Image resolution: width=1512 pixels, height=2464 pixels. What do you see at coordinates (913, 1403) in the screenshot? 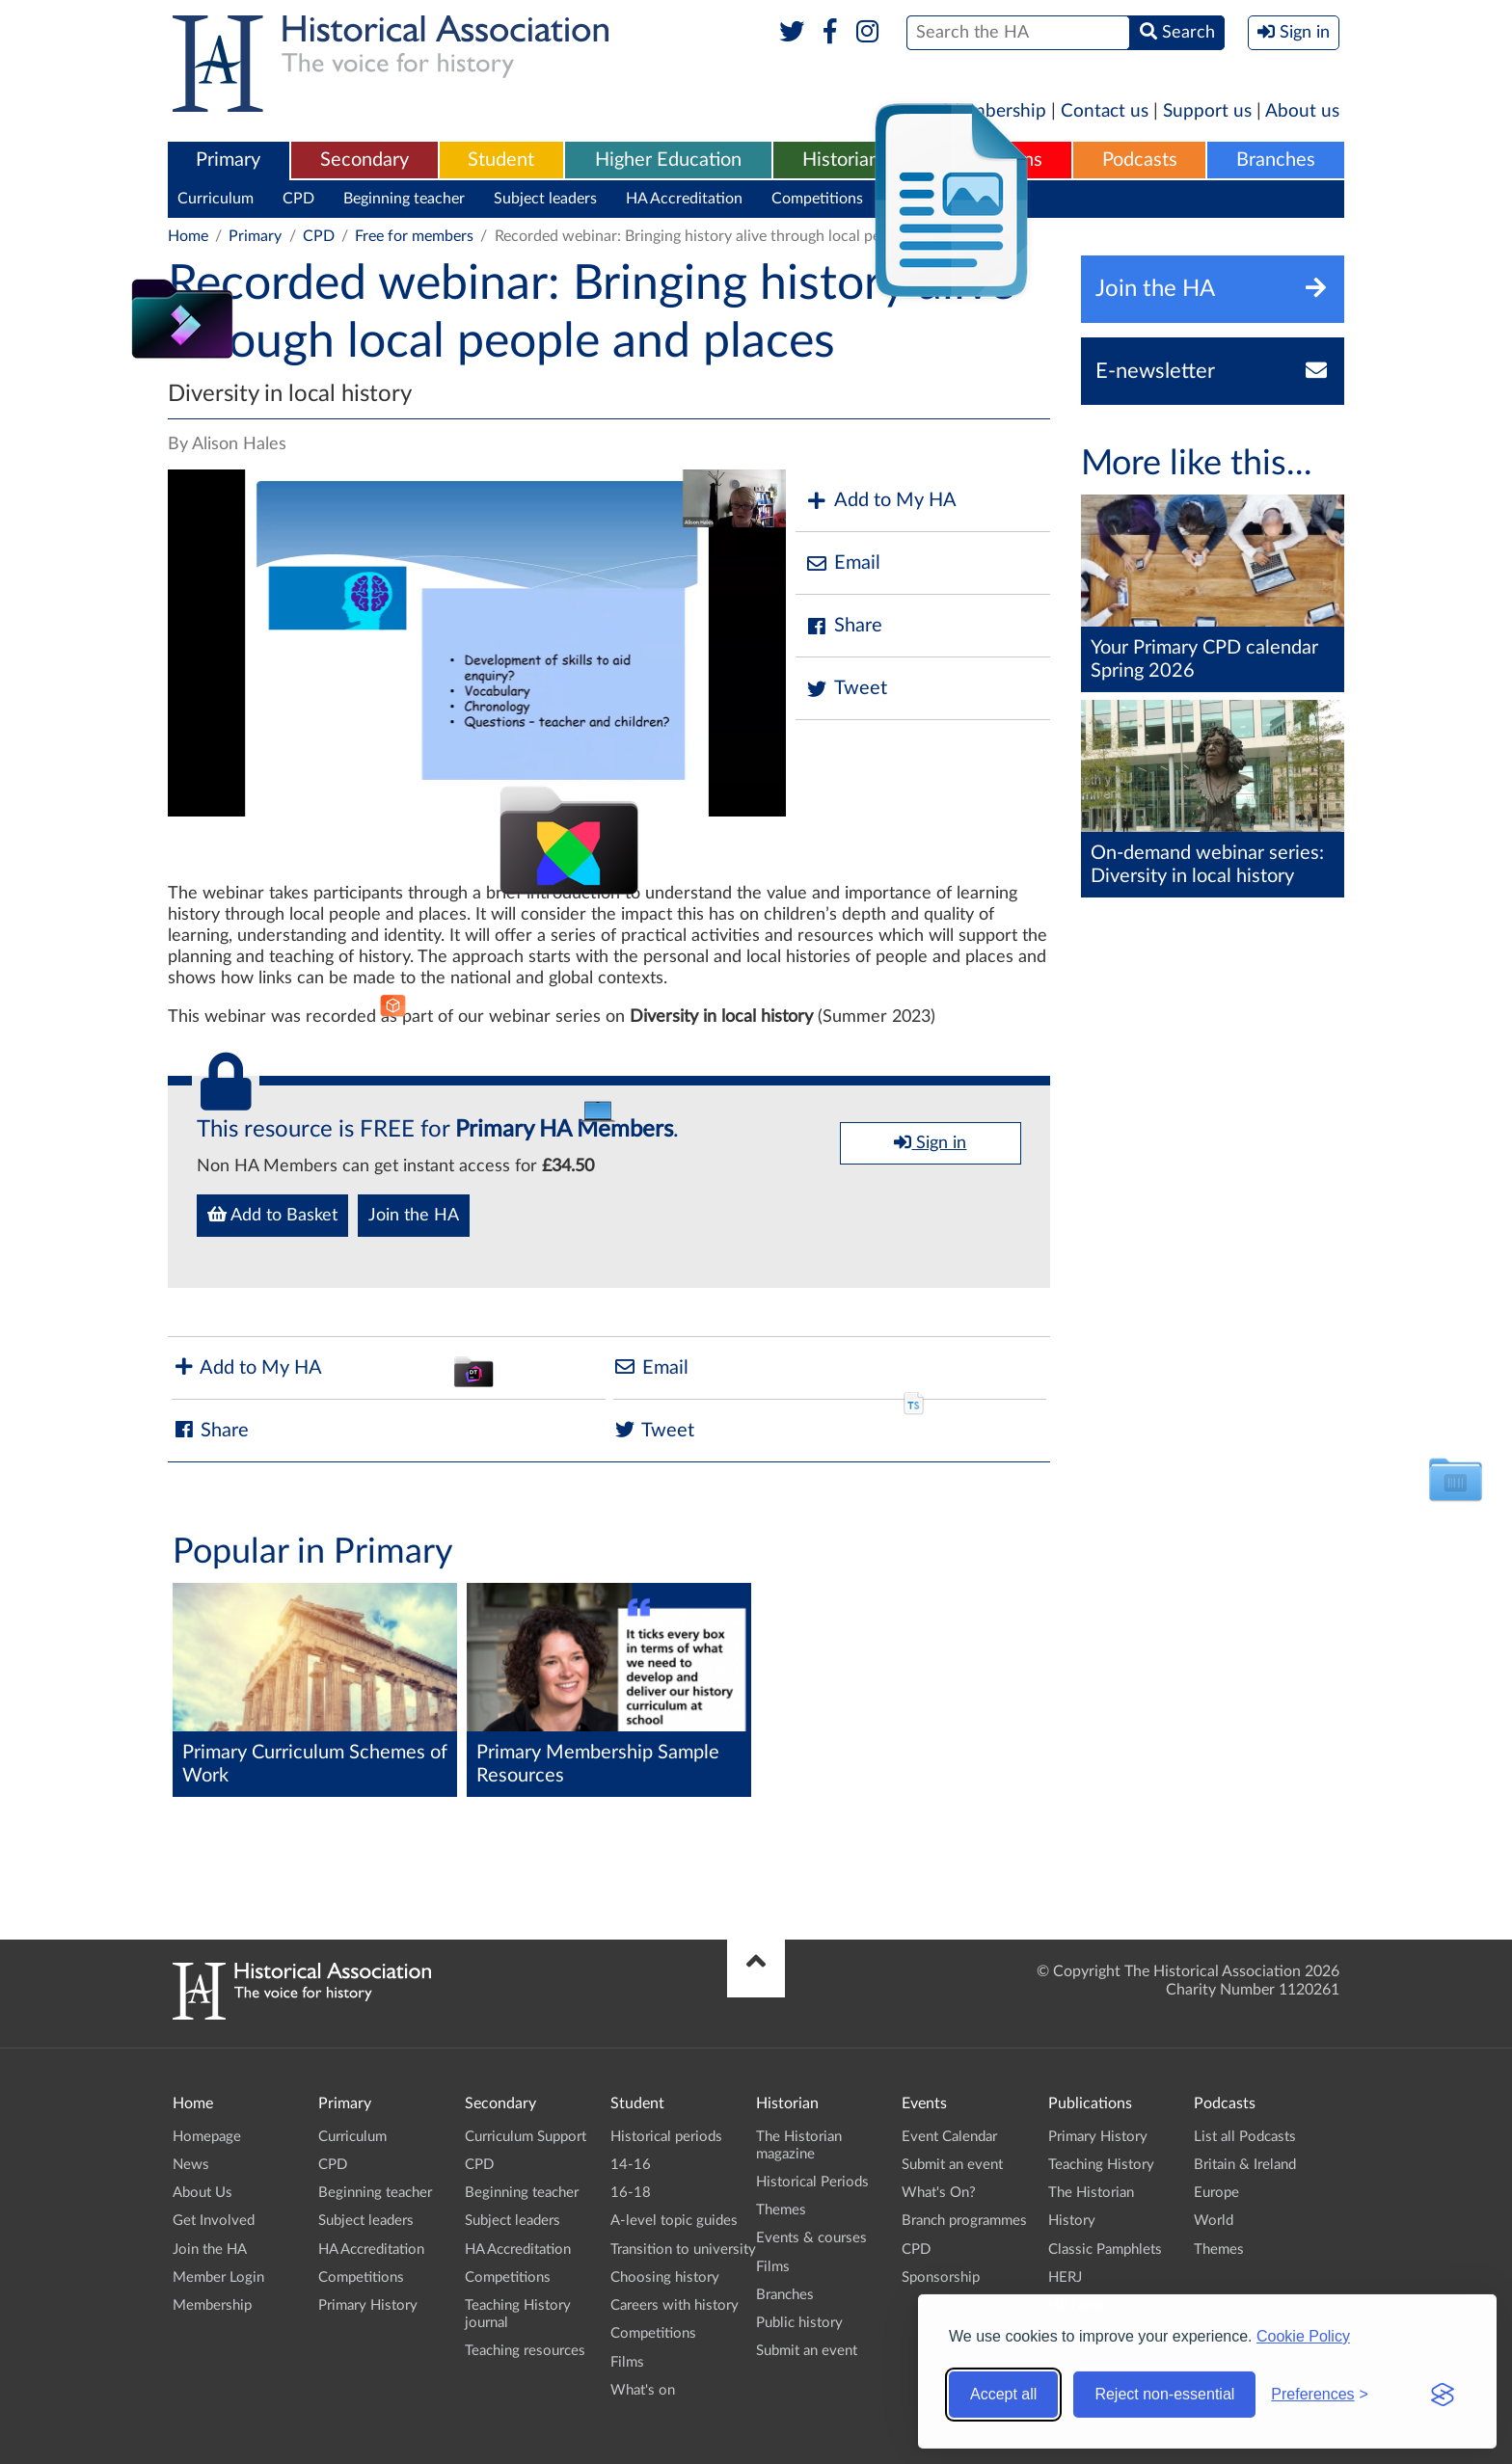
I see `a typescript source code file` at bounding box center [913, 1403].